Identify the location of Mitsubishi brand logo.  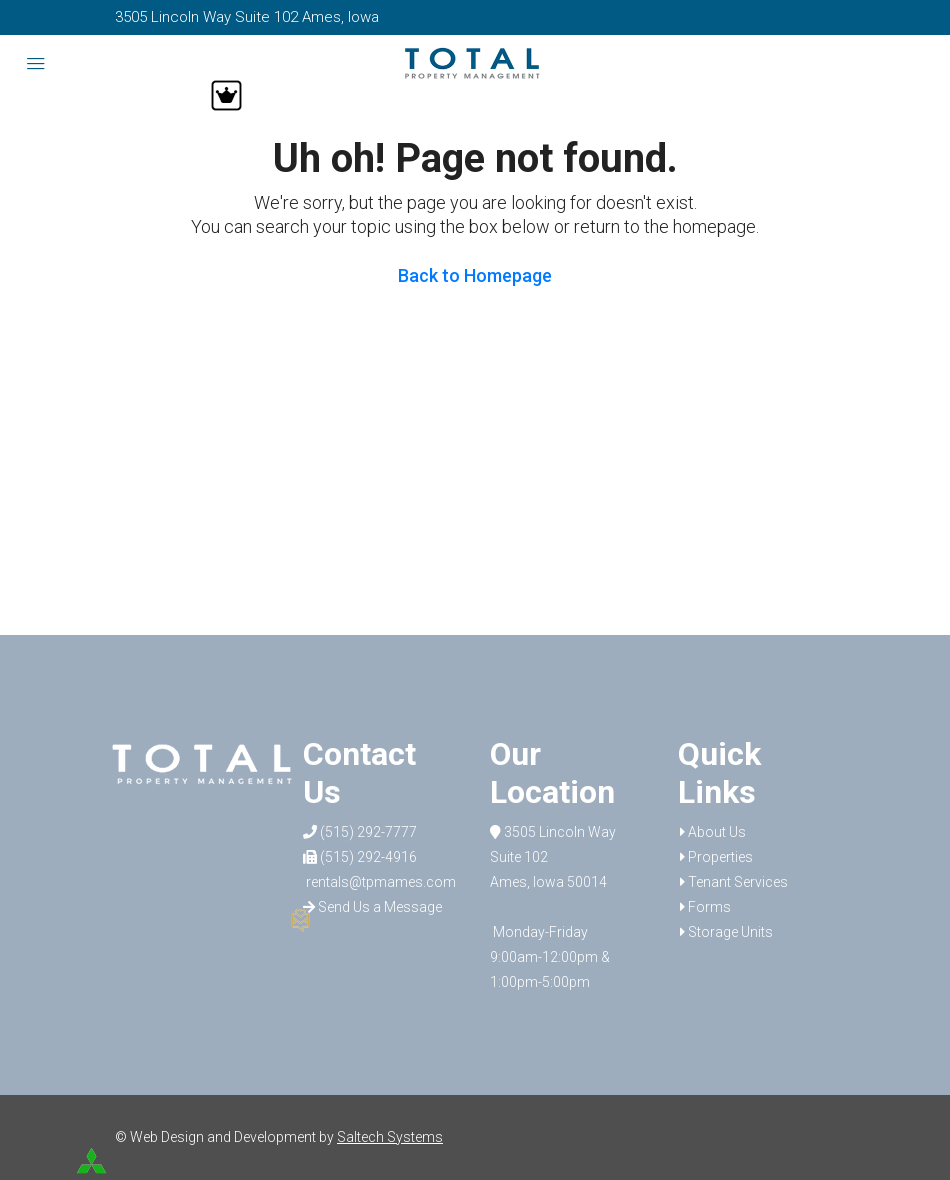
(91, 1160).